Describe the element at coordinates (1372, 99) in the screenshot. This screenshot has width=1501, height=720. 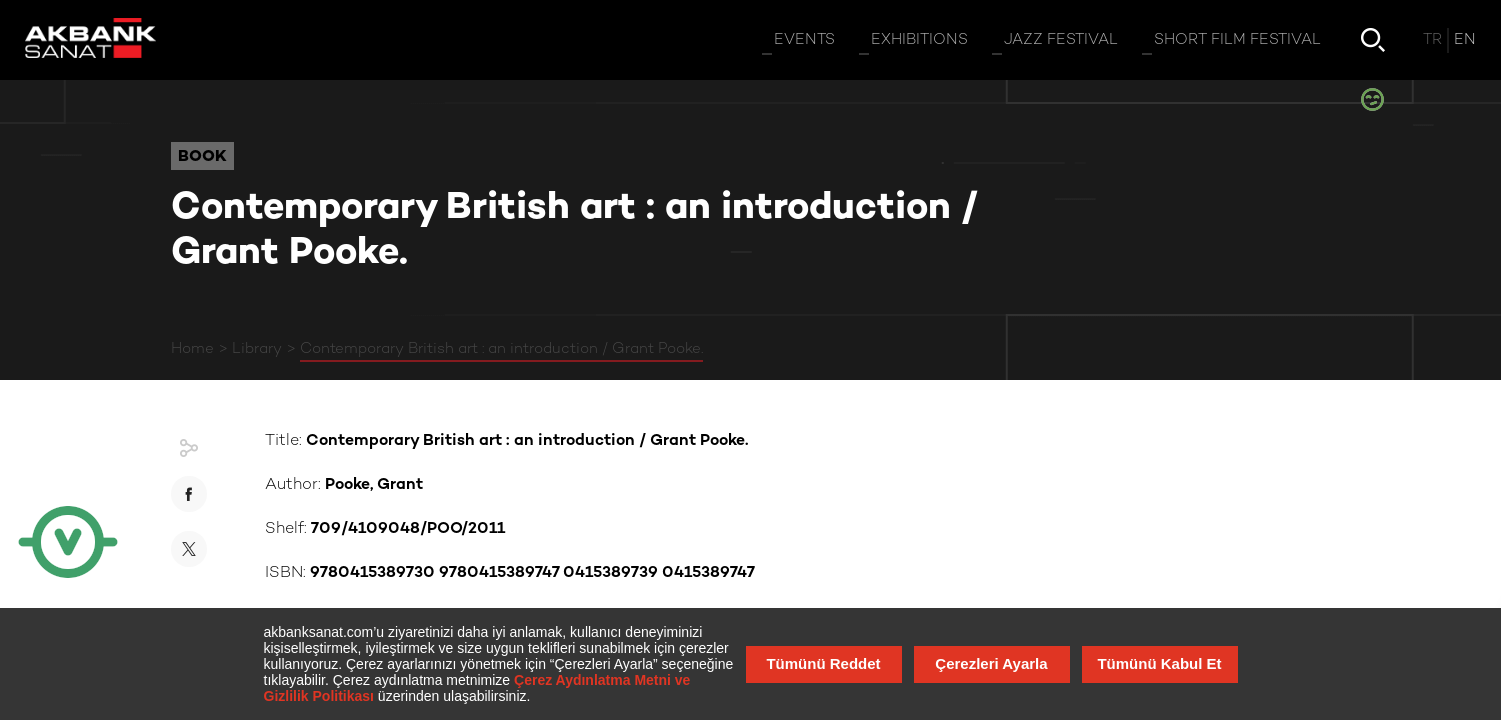
I see `indicate dissatisfaction or negative feedback` at that location.